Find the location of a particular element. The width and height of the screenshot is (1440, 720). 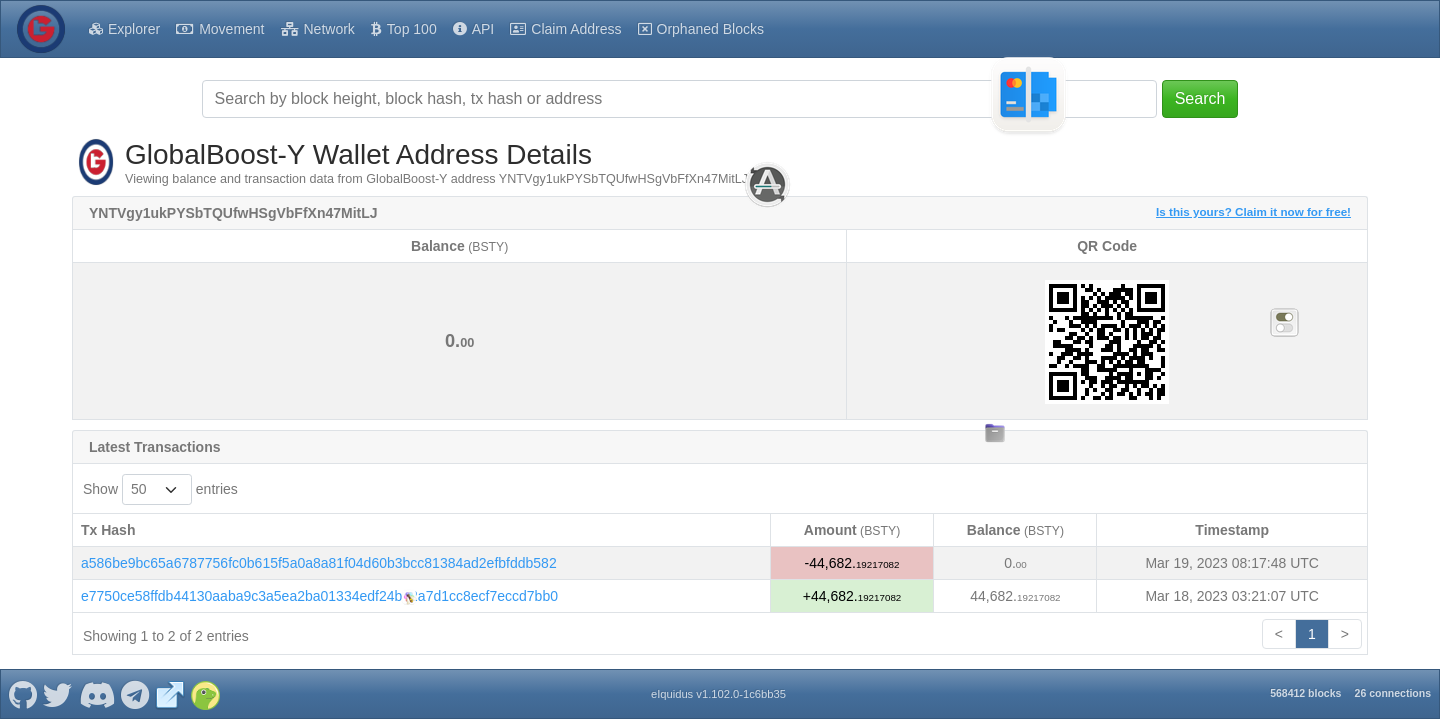

open the file manager application is located at coordinates (995, 433).